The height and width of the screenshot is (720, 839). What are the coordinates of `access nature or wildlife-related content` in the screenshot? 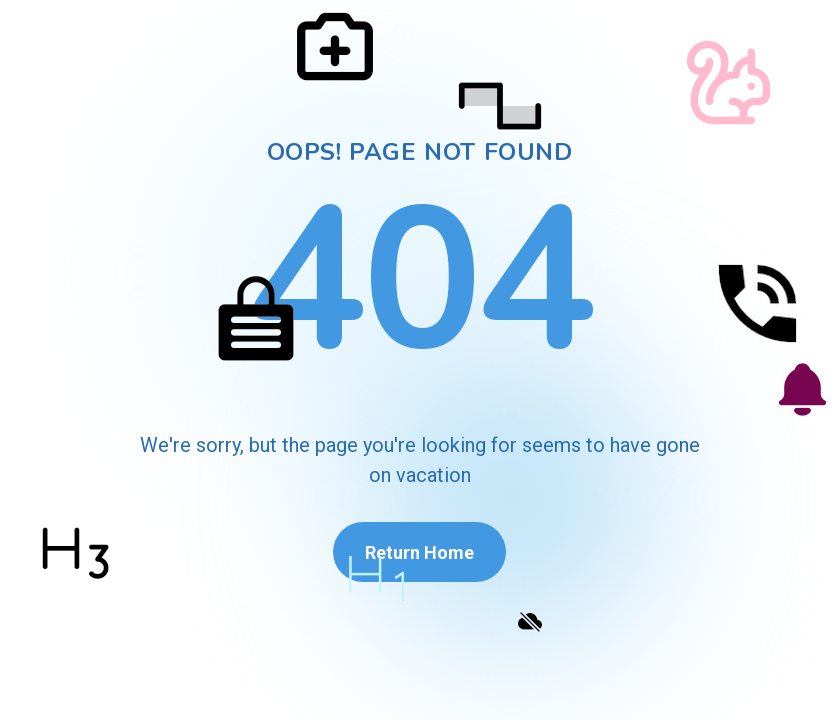 It's located at (728, 82).